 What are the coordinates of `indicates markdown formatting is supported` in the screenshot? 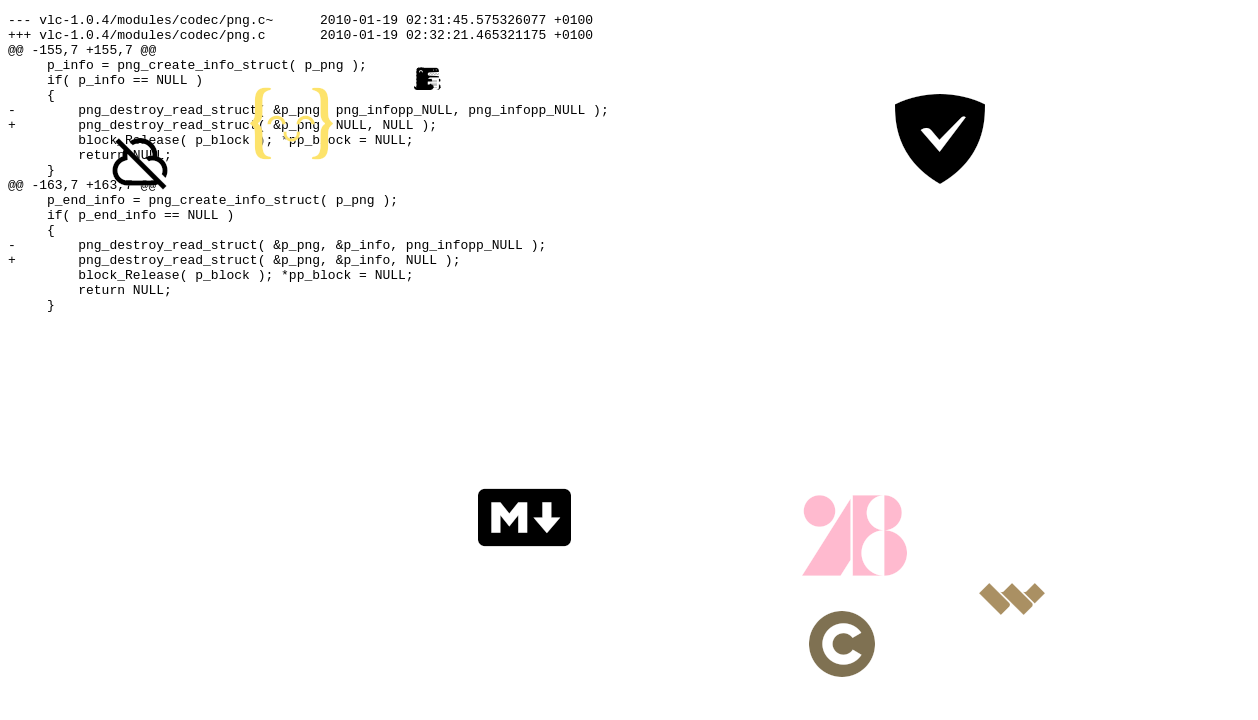 It's located at (524, 517).